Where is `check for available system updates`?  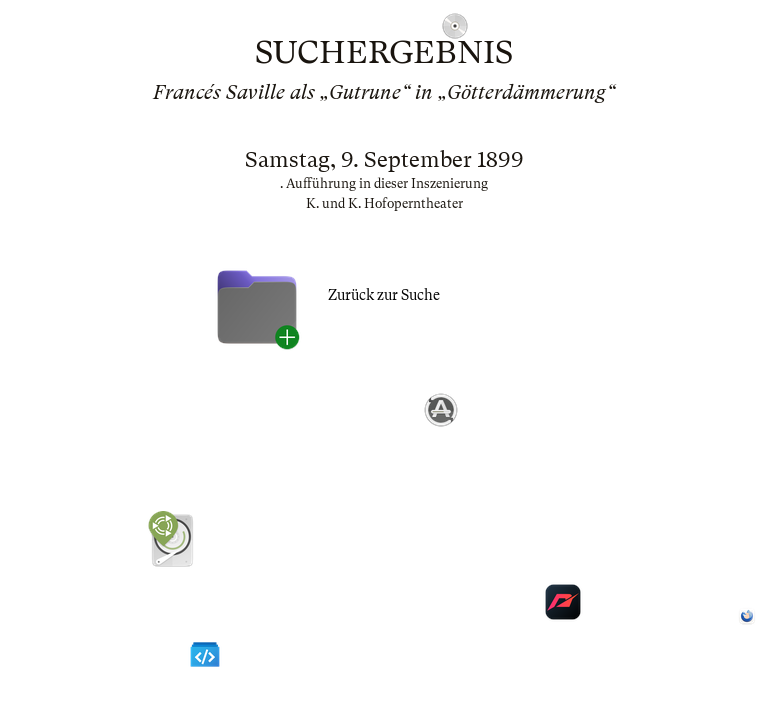
check for available system updates is located at coordinates (441, 410).